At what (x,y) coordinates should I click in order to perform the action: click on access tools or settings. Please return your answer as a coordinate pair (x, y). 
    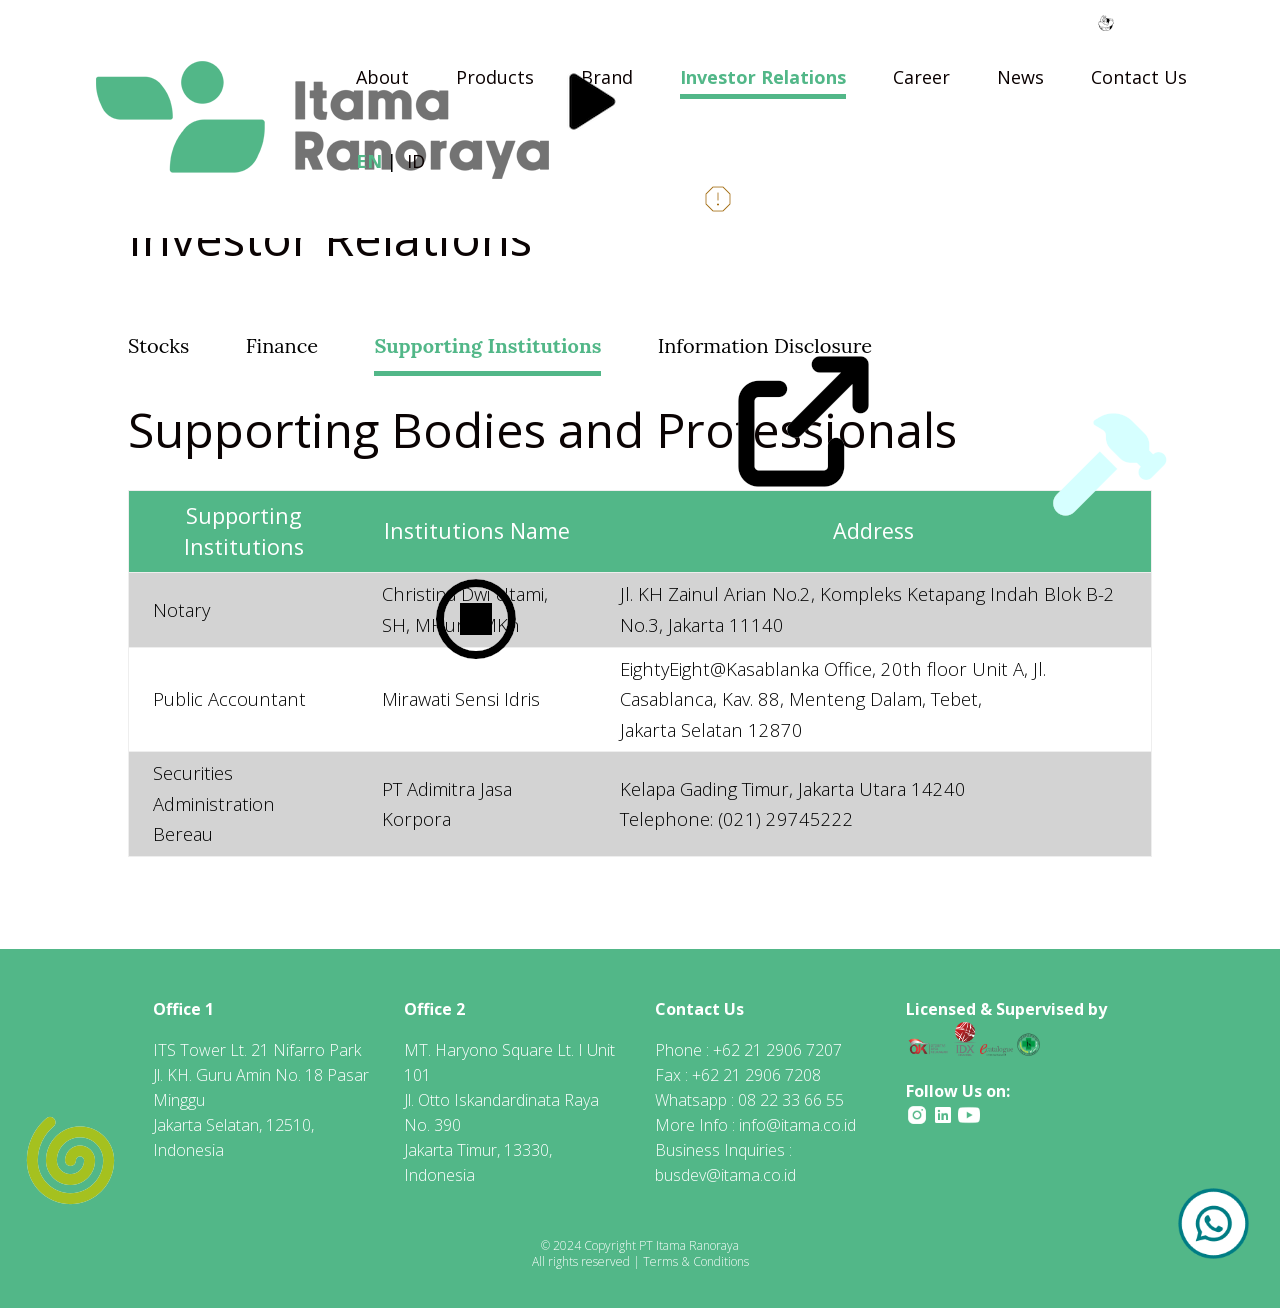
    Looking at the image, I should click on (1109, 466).